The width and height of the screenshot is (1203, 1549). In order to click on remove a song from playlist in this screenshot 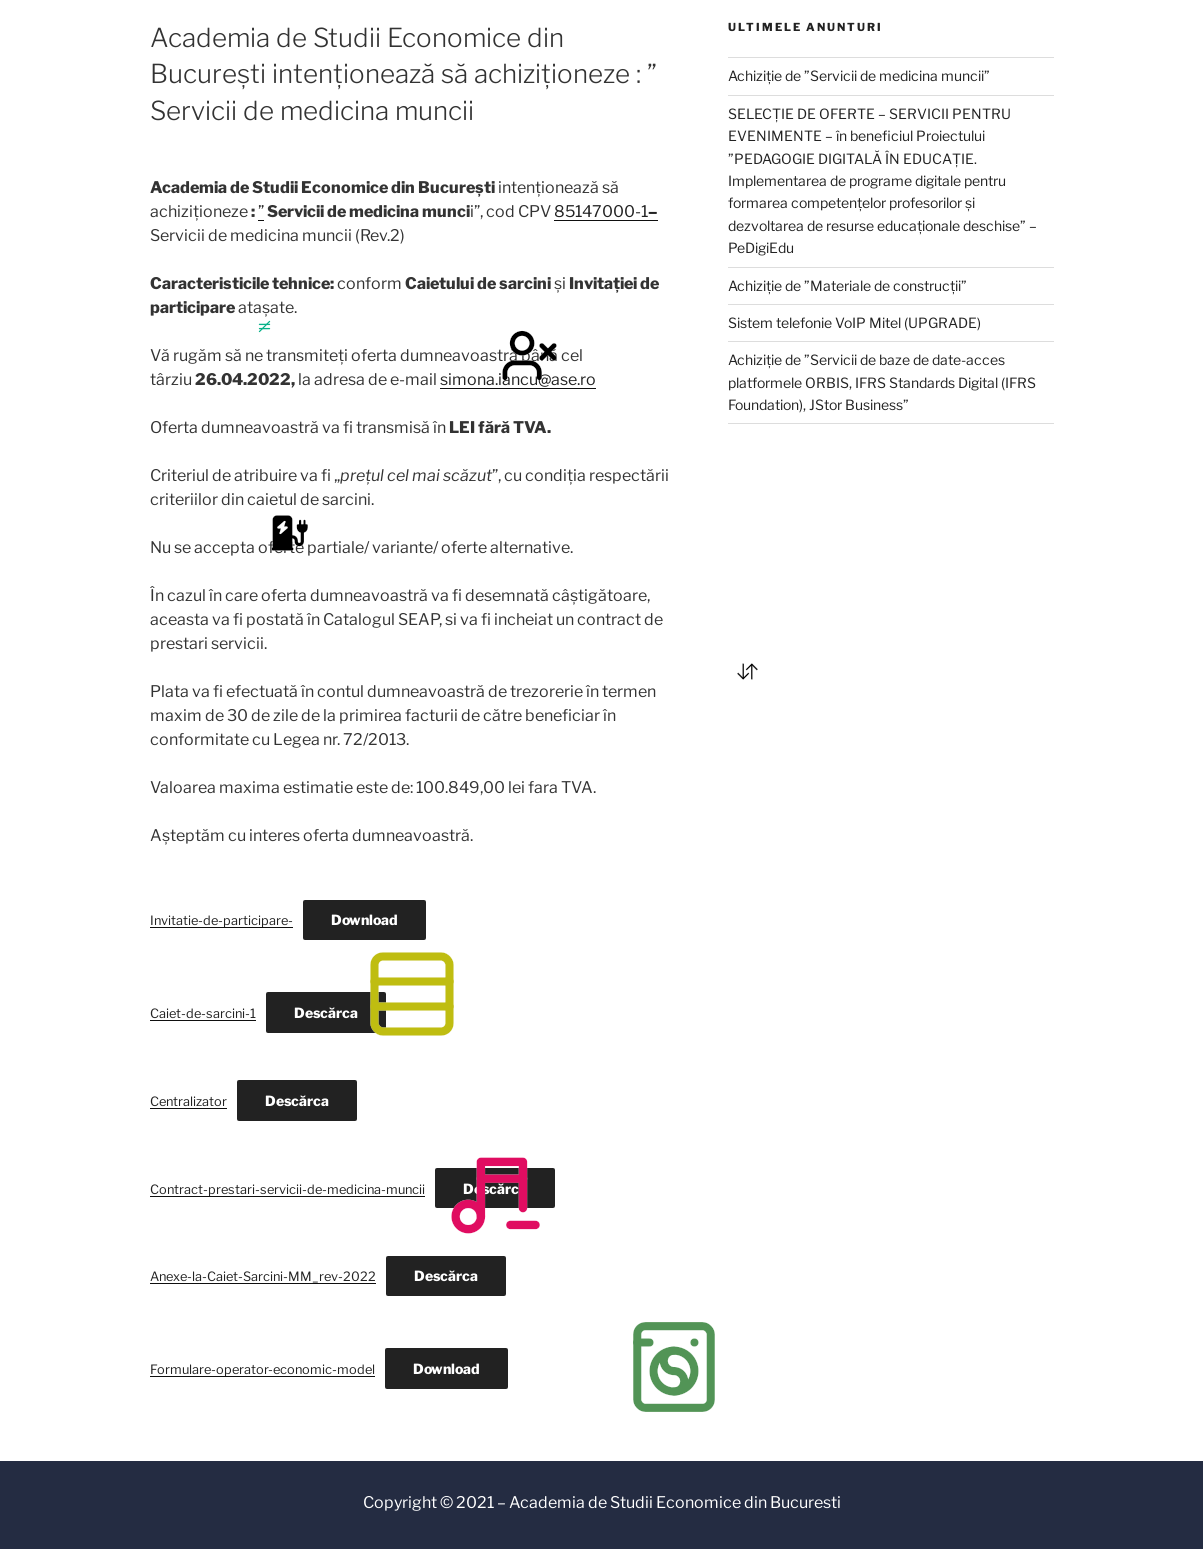, I will do `click(493, 1195)`.